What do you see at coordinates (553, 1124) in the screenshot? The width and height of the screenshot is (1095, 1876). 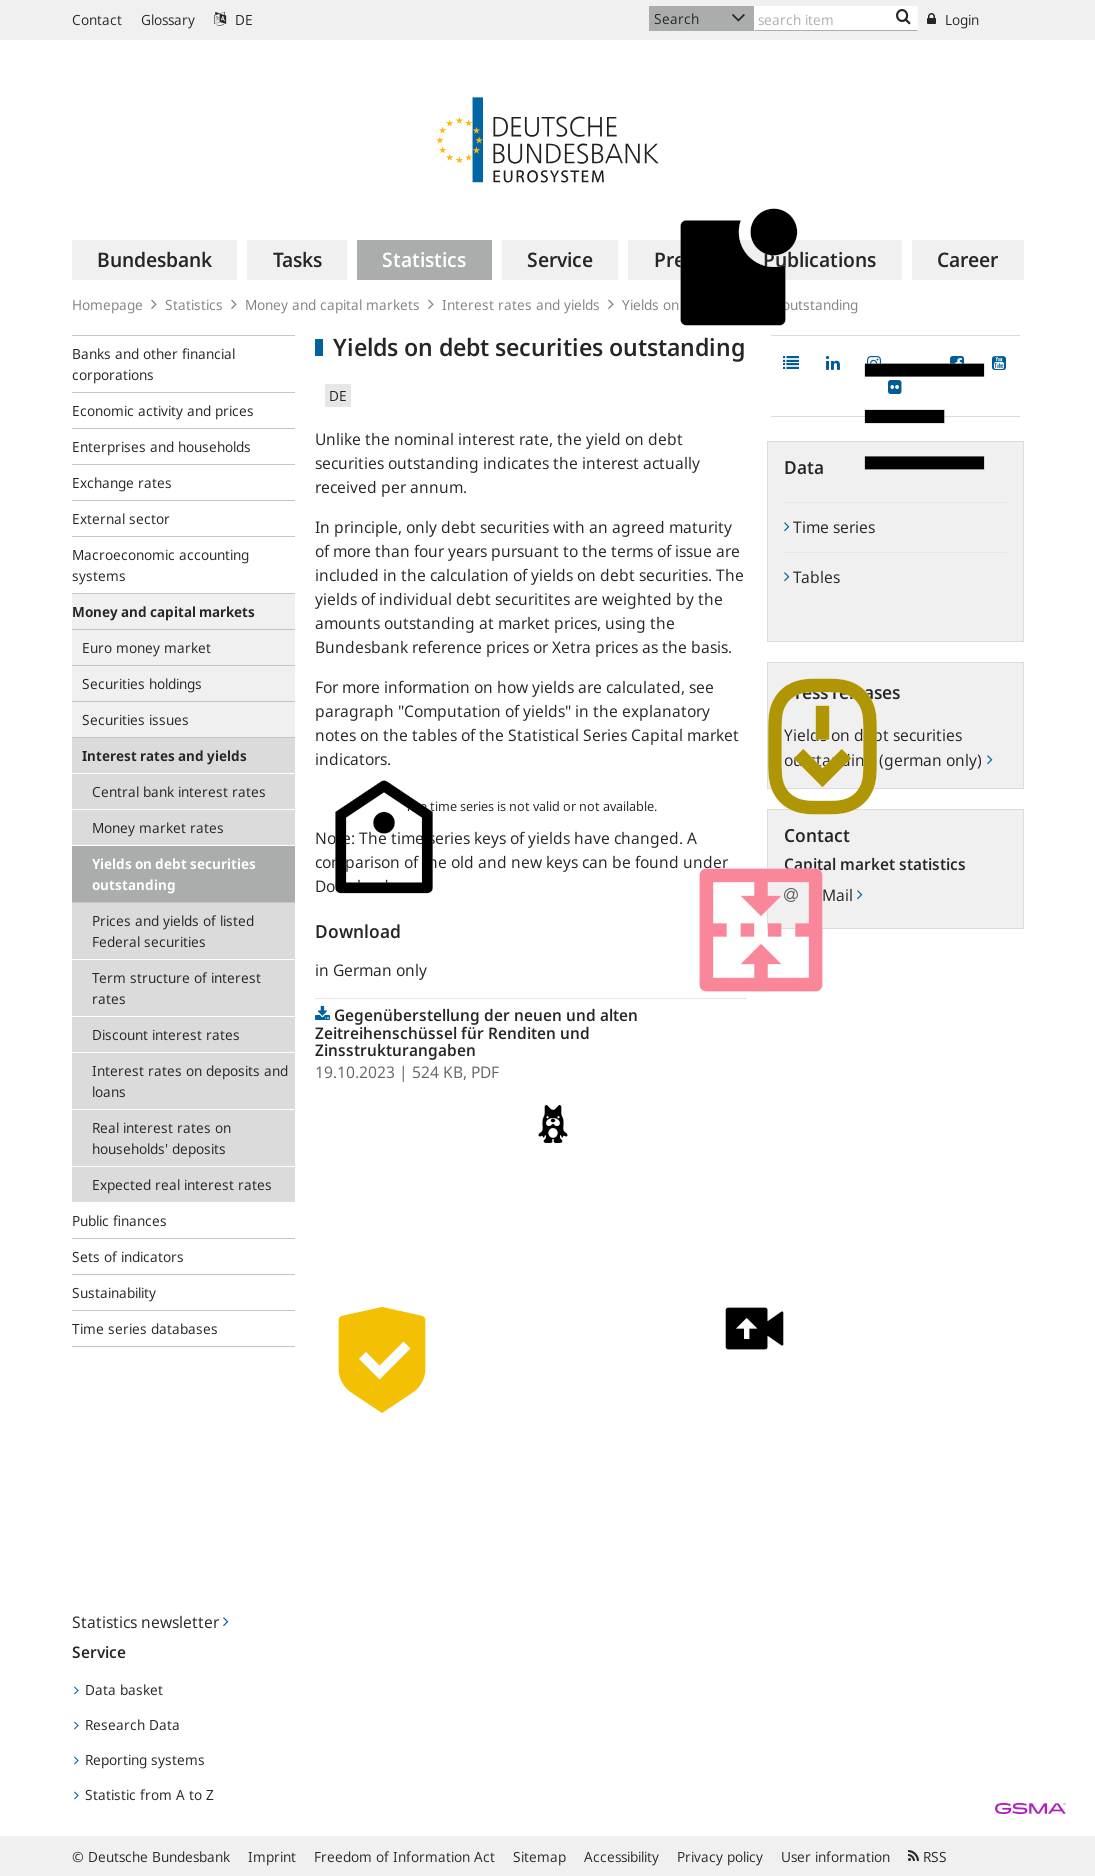 I see `link to or open ameba account` at bounding box center [553, 1124].